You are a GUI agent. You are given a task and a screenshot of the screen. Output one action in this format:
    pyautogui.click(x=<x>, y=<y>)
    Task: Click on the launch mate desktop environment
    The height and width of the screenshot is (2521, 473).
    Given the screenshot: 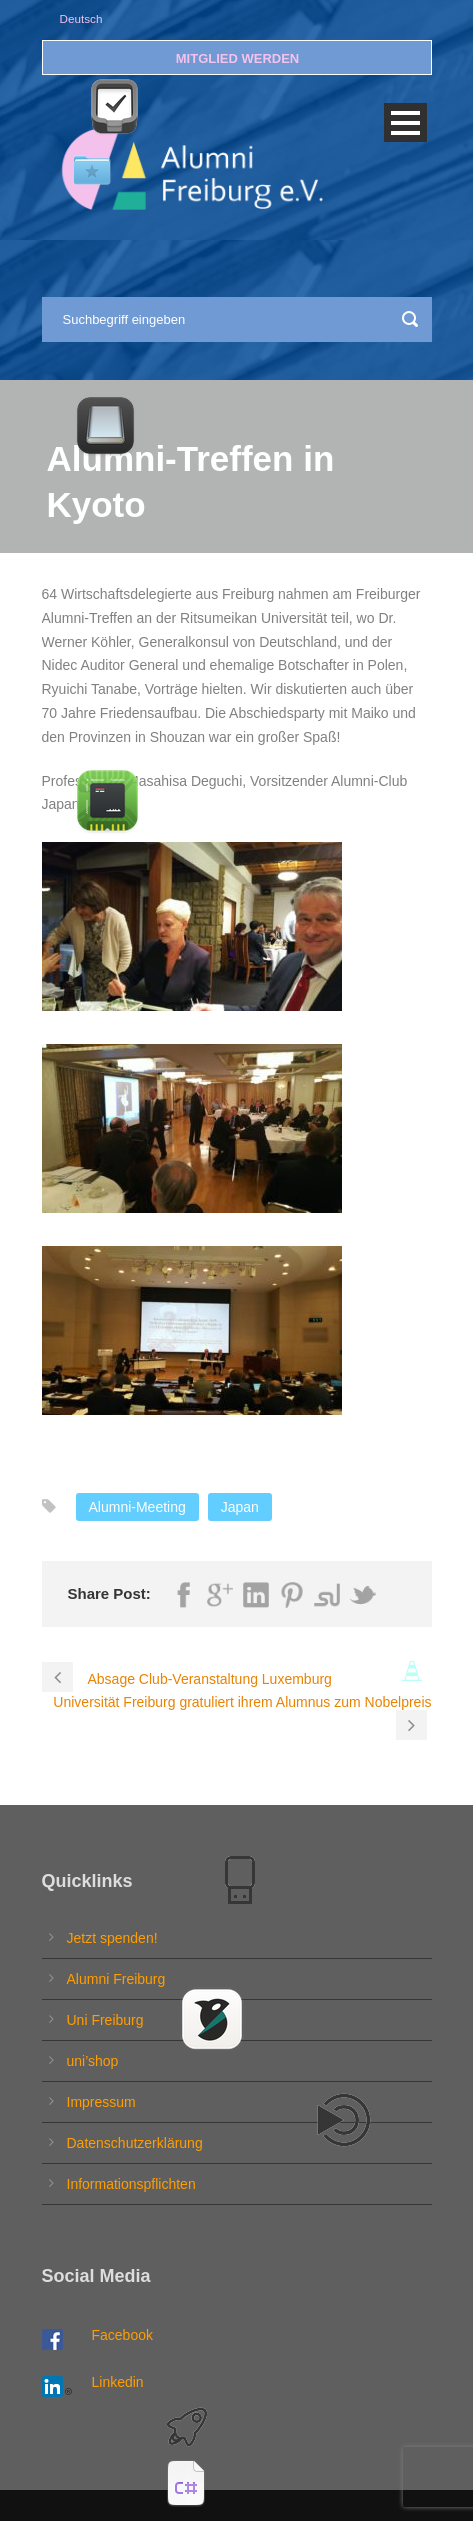 What is the action you would take?
    pyautogui.click(x=344, y=2120)
    